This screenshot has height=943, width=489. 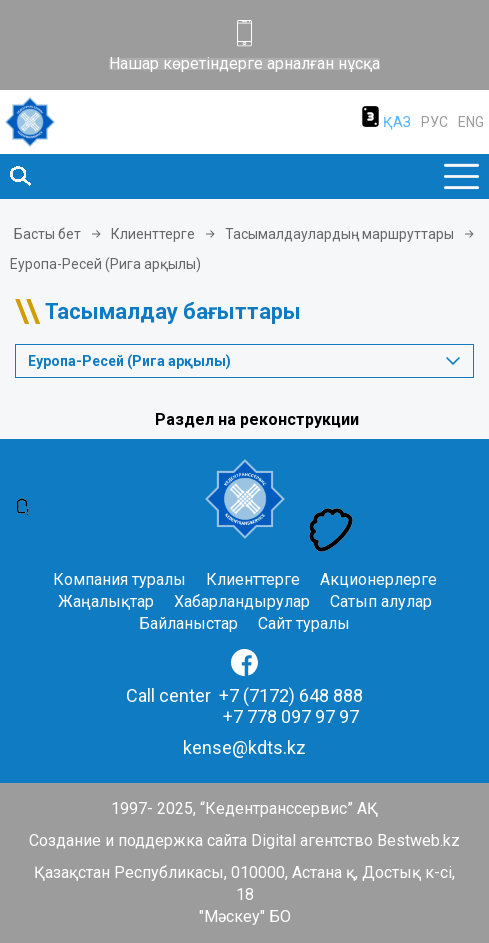 What do you see at coordinates (370, 116) in the screenshot?
I see `represents the 3 card in a card game` at bounding box center [370, 116].